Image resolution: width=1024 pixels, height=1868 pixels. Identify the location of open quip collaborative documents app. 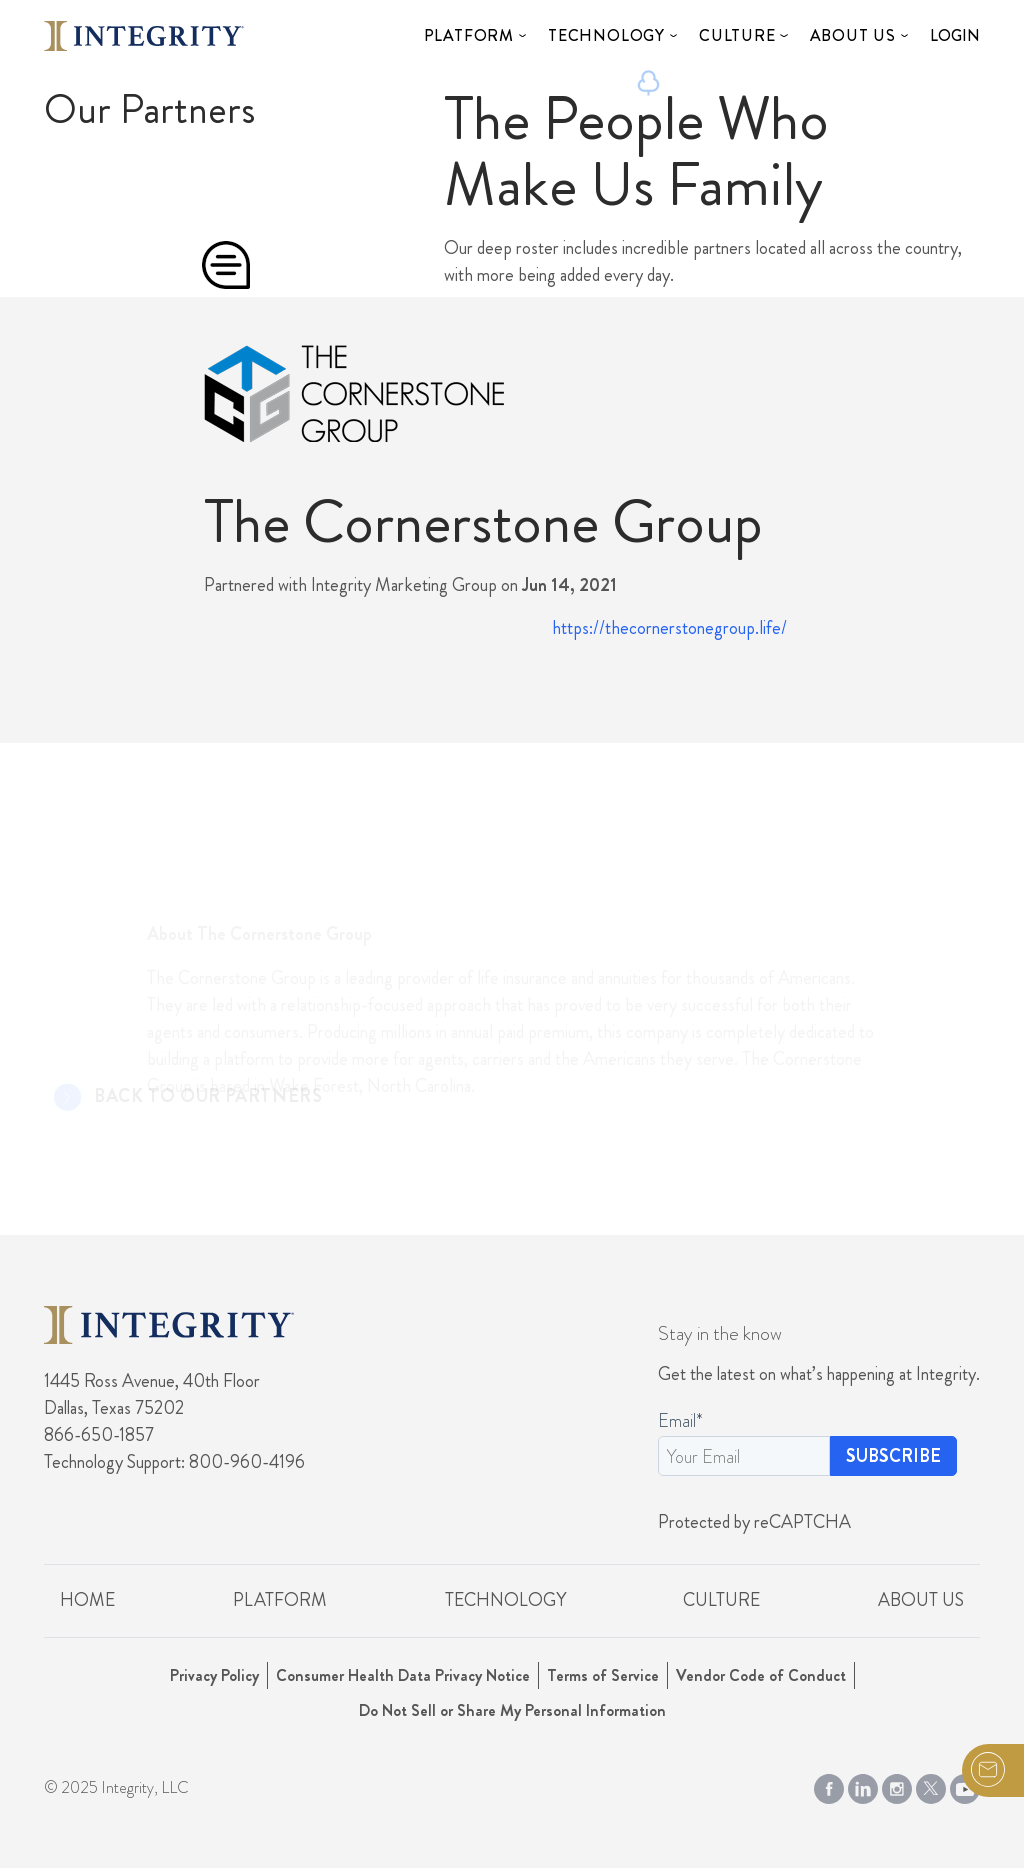
(226, 265).